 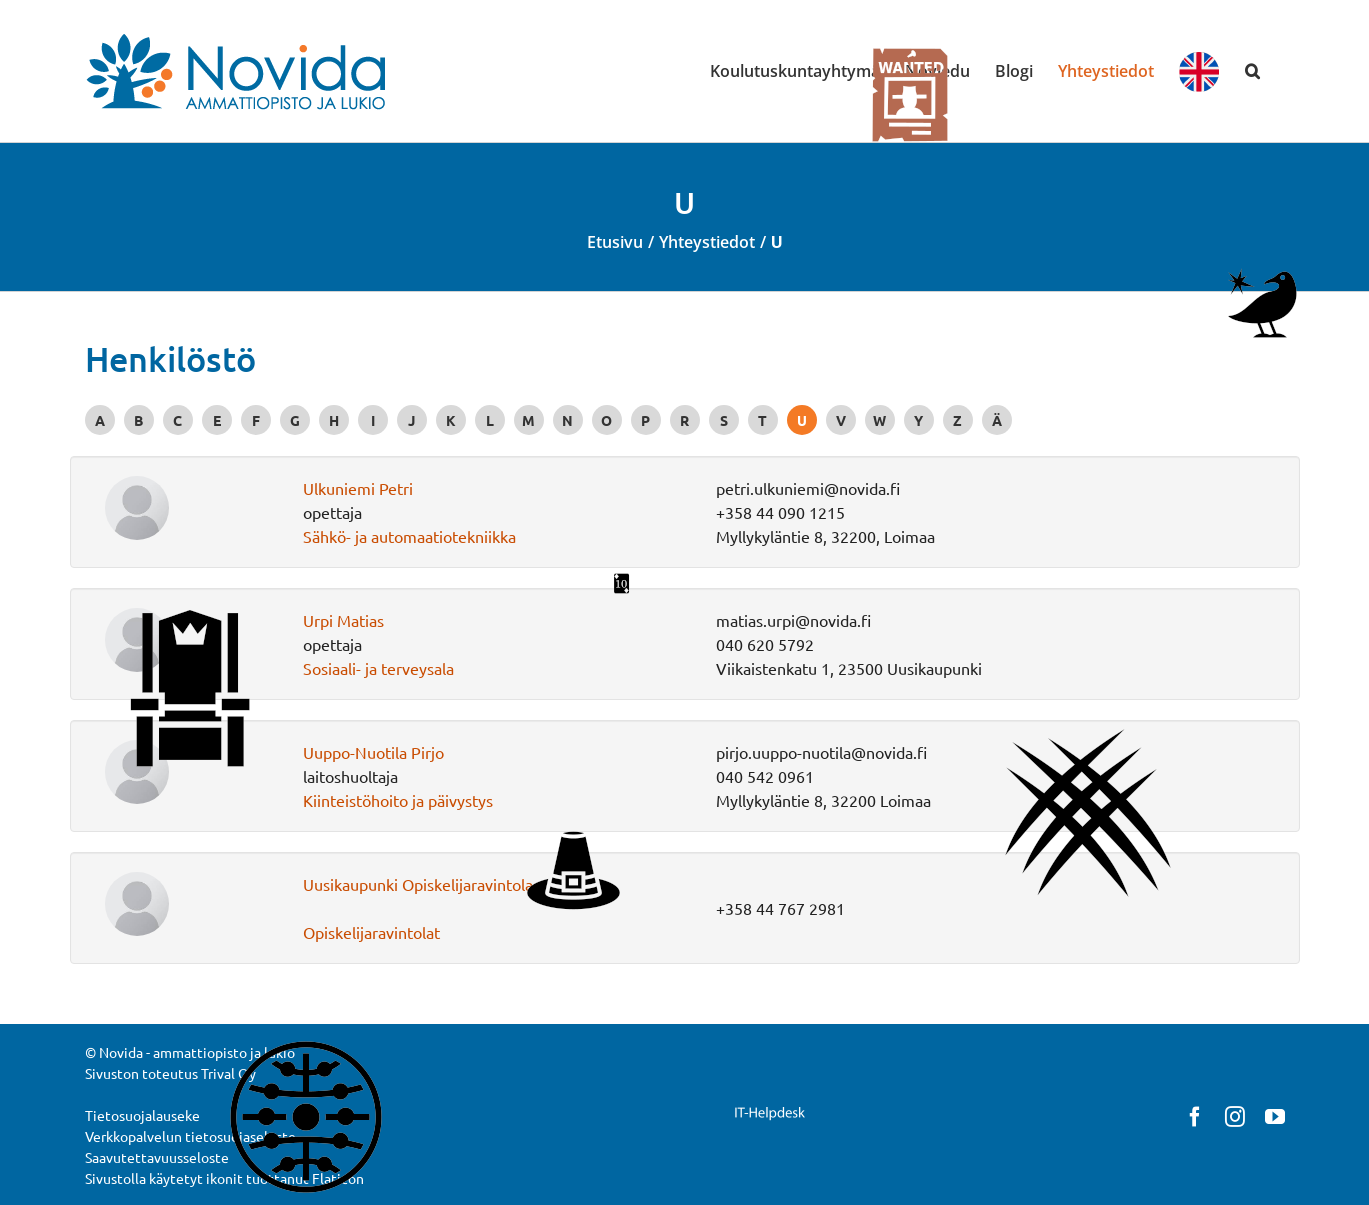 What do you see at coordinates (621, 583) in the screenshot?
I see `ten of diamonds playing card` at bounding box center [621, 583].